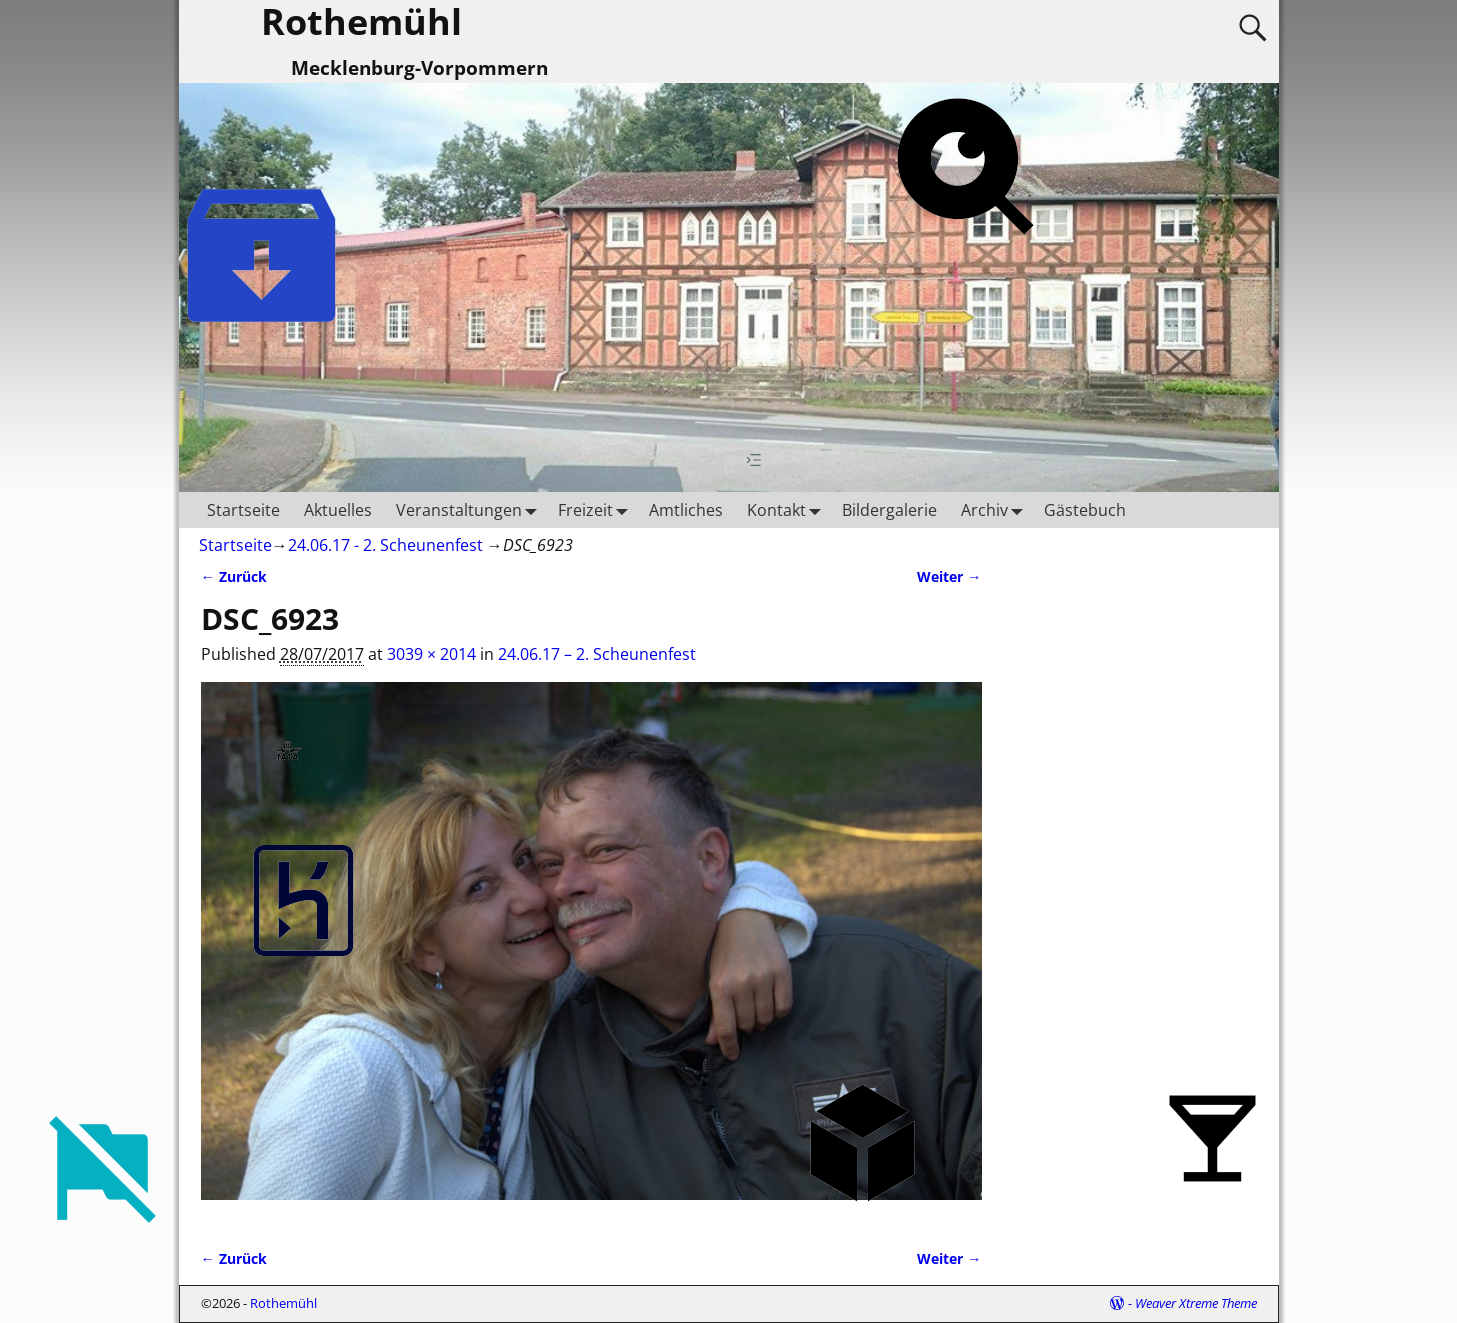  Describe the element at coordinates (102, 1169) in the screenshot. I see `remove flag or marker` at that location.